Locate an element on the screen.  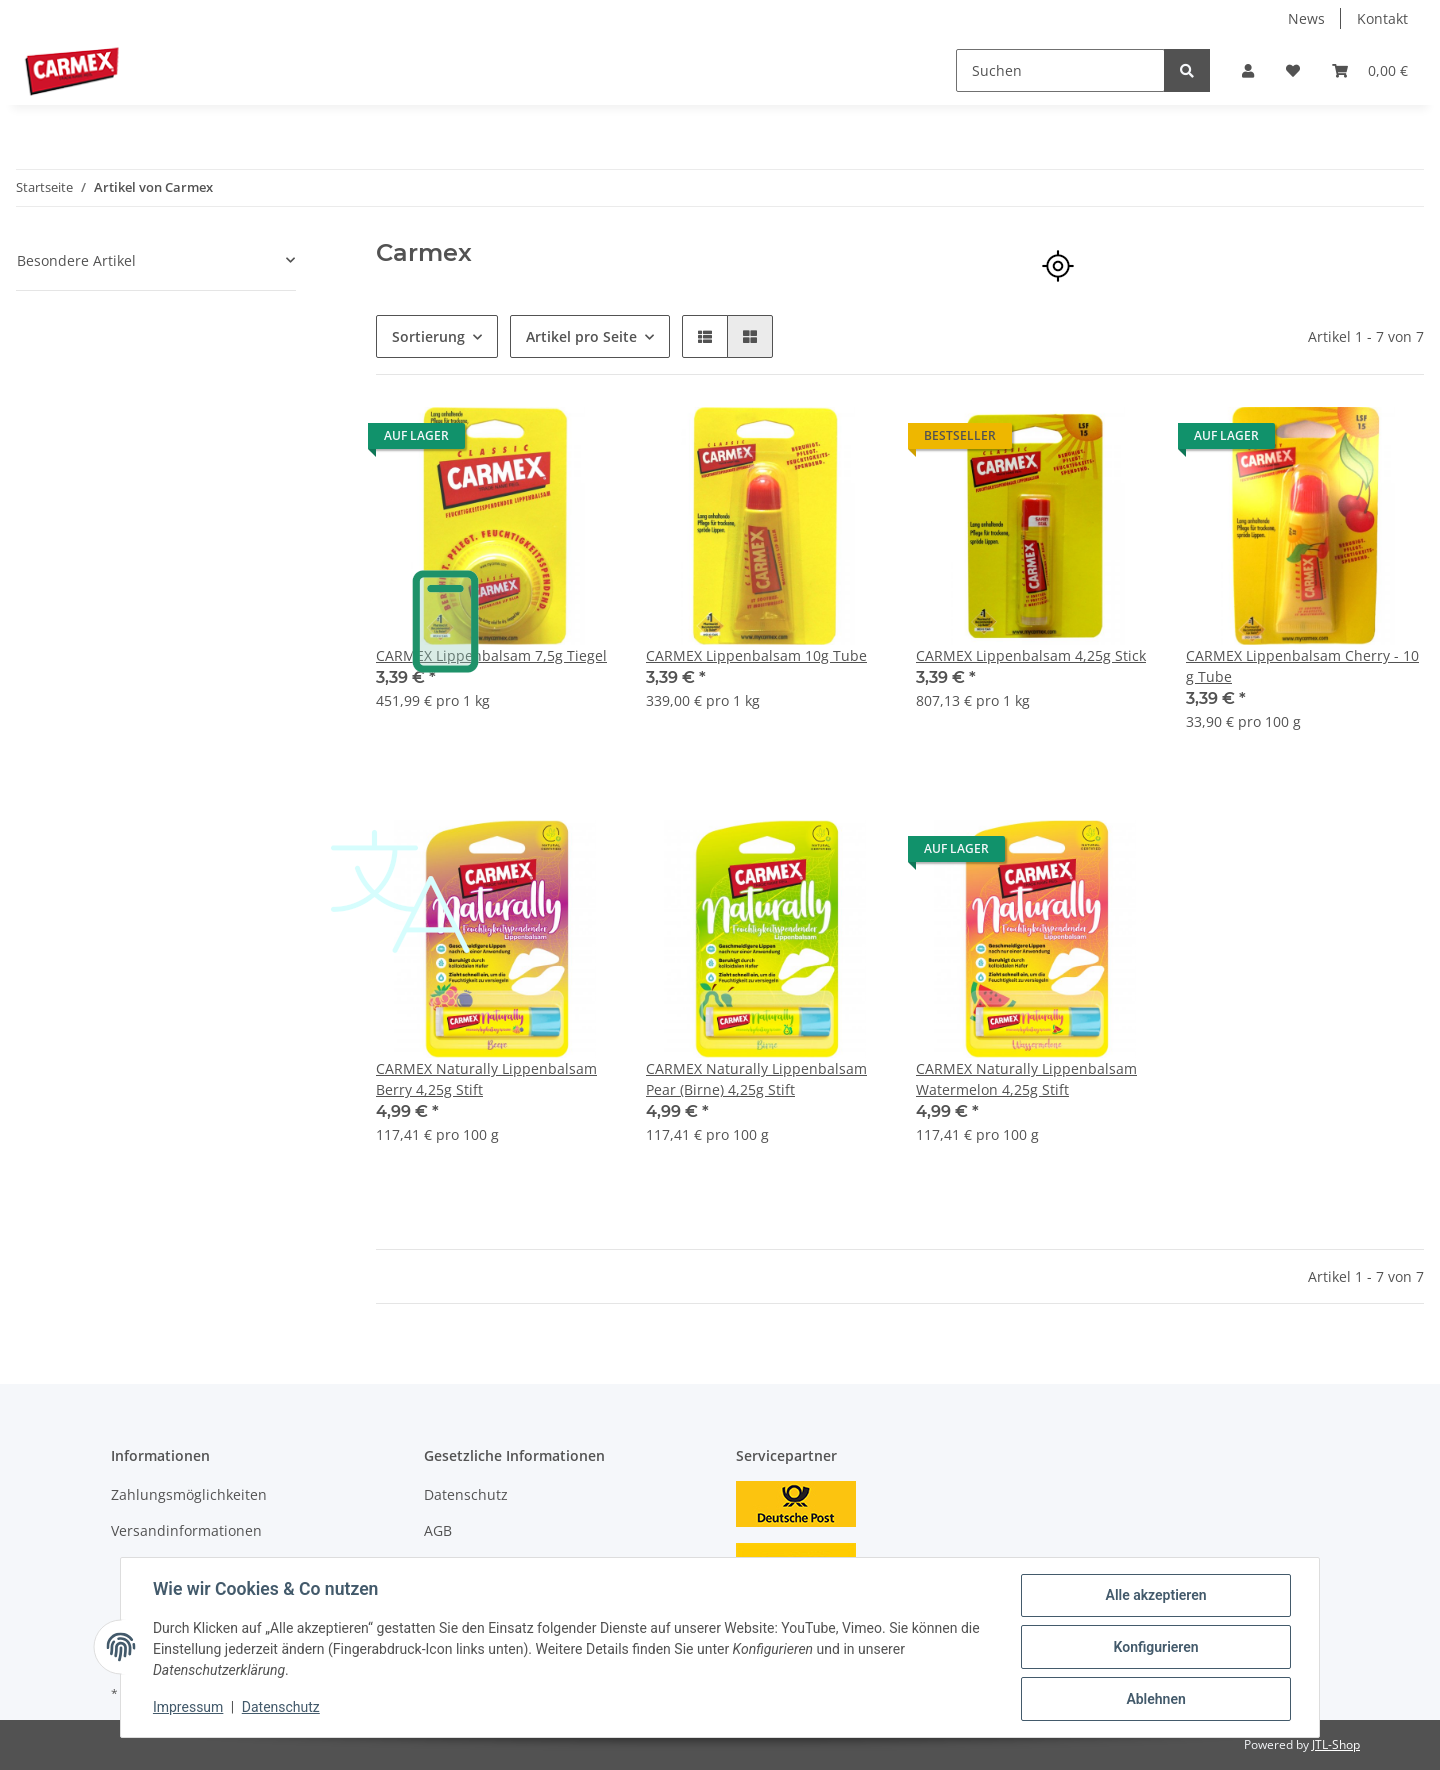
translate text to another language is located at coordinates (395, 894).